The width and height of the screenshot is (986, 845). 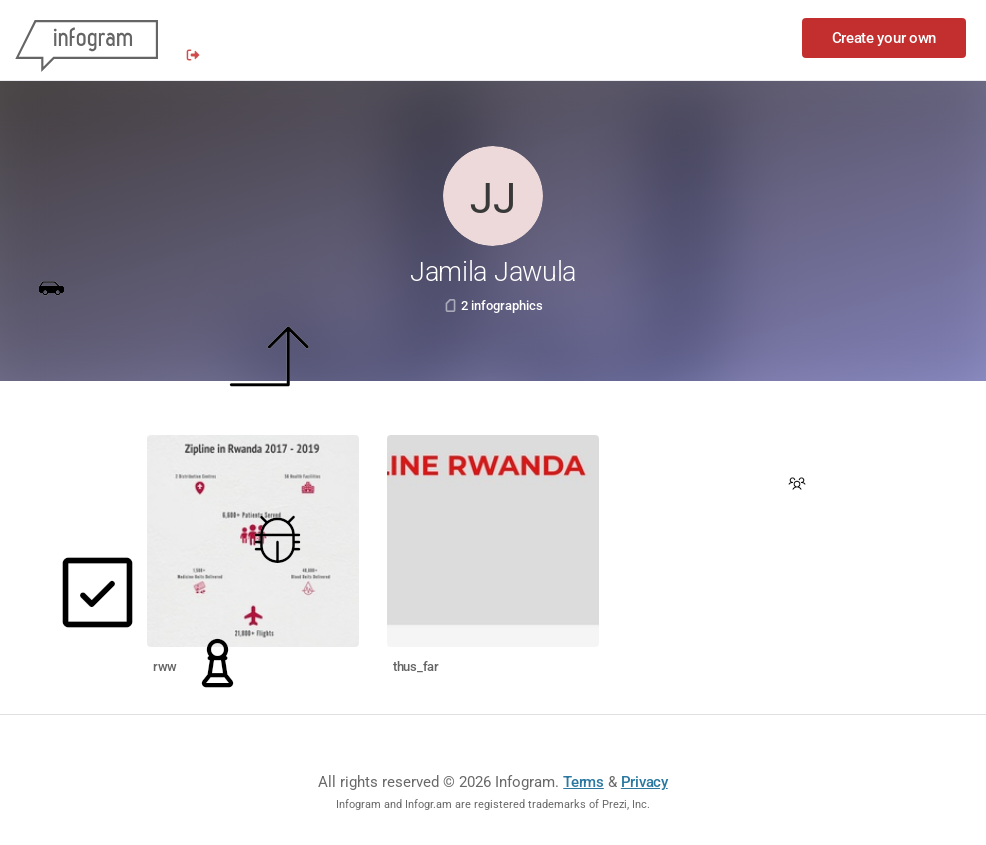 What do you see at coordinates (97, 592) in the screenshot?
I see `mark a task or item as complete` at bounding box center [97, 592].